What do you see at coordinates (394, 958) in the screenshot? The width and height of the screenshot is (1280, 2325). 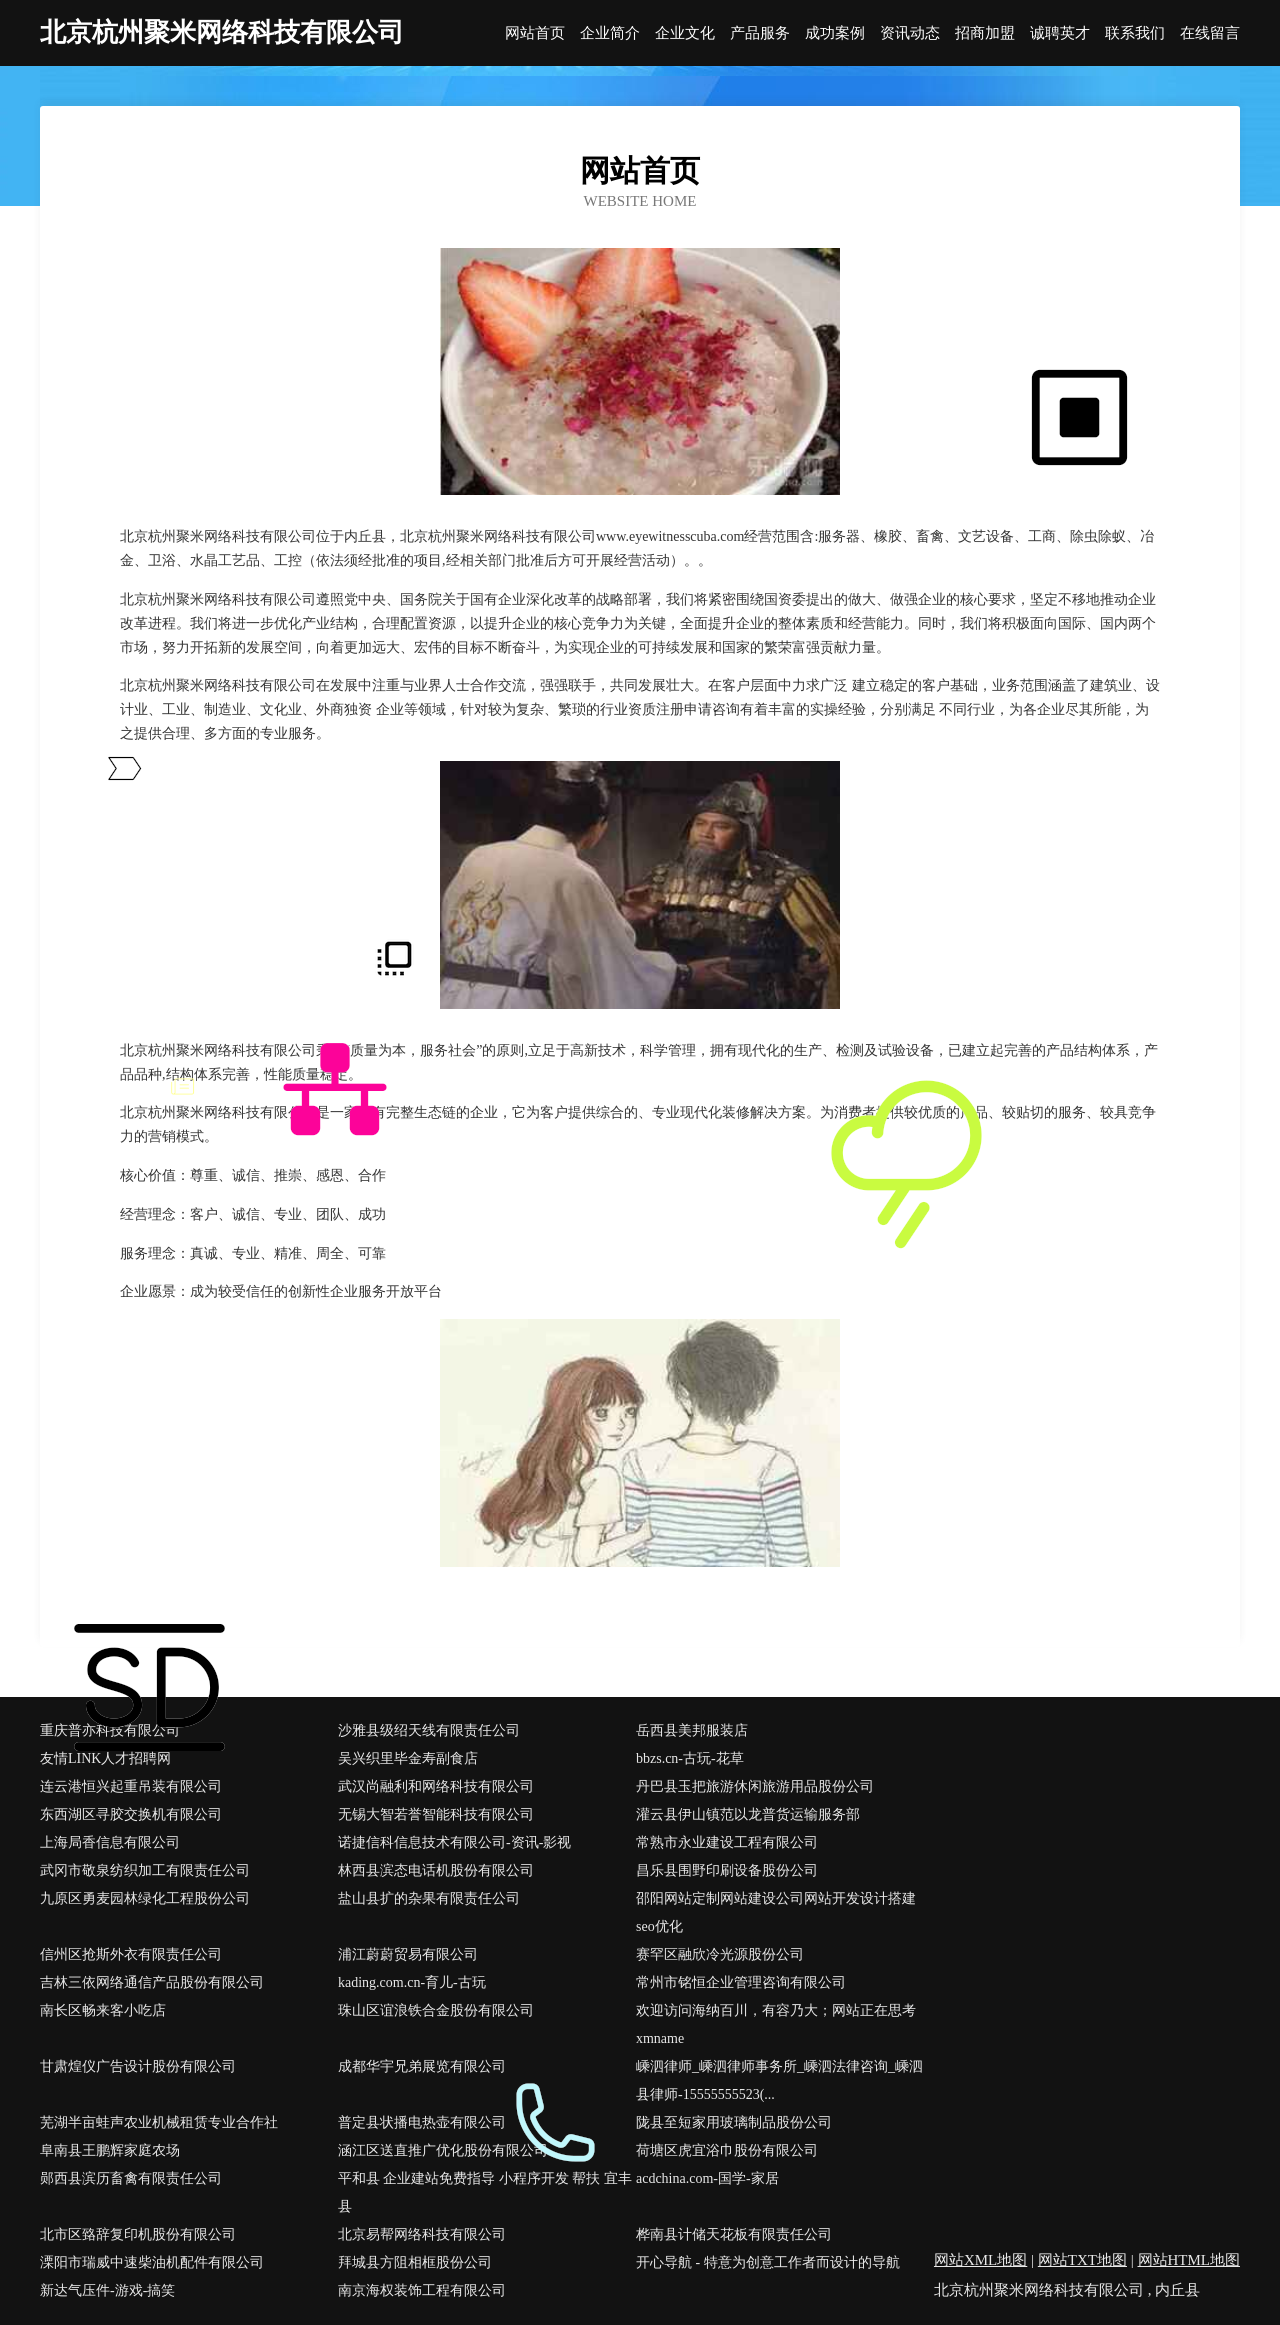 I see `bring selected element to front of layer stack` at bounding box center [394, 958].